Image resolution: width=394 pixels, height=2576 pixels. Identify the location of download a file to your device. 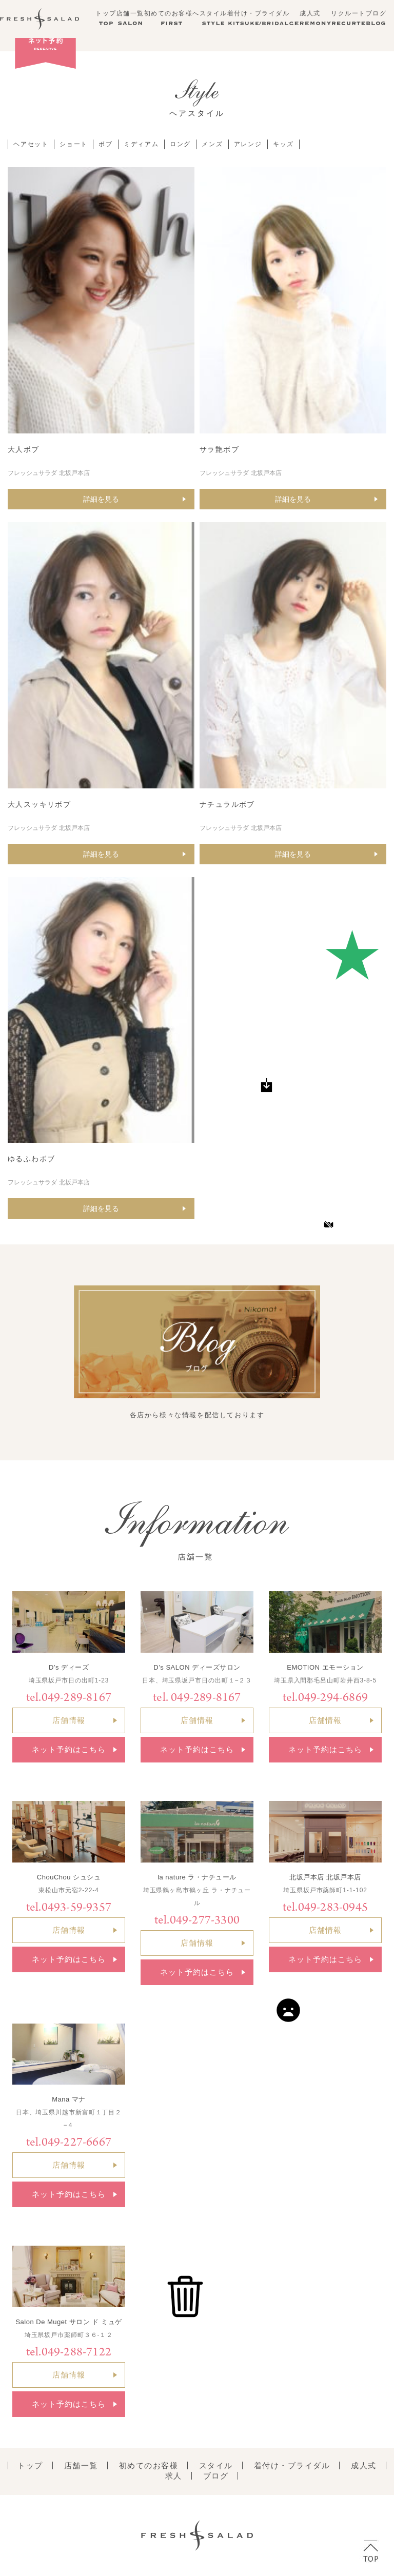
(266, 1085).